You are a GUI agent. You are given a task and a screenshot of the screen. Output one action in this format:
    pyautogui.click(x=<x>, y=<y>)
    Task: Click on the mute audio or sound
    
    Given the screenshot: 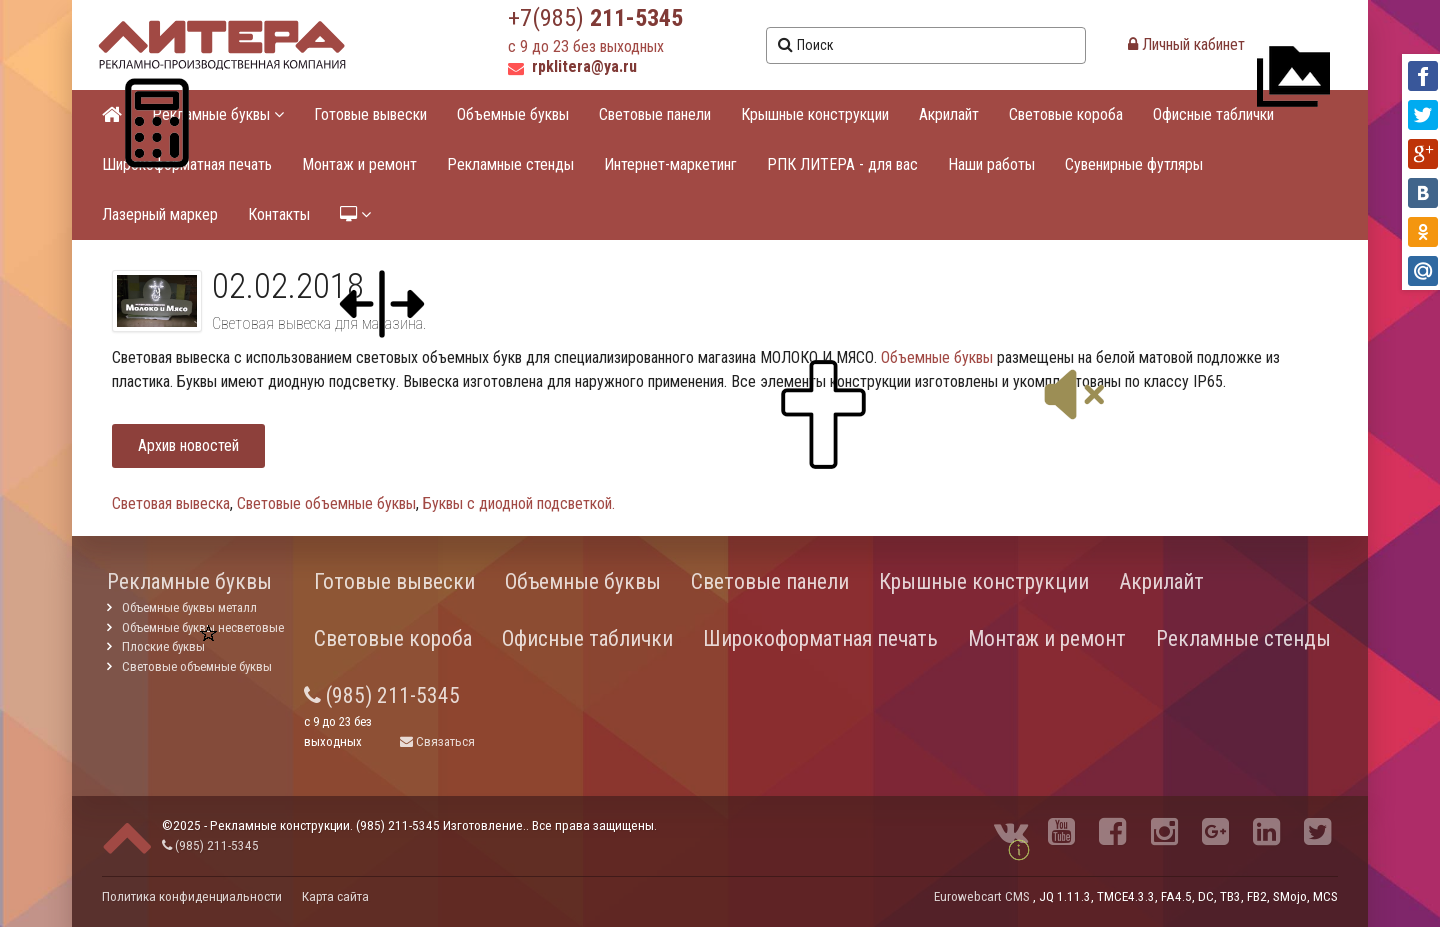 What is the action you would take?
    pyautogui.click(x=1076, y=394)
    